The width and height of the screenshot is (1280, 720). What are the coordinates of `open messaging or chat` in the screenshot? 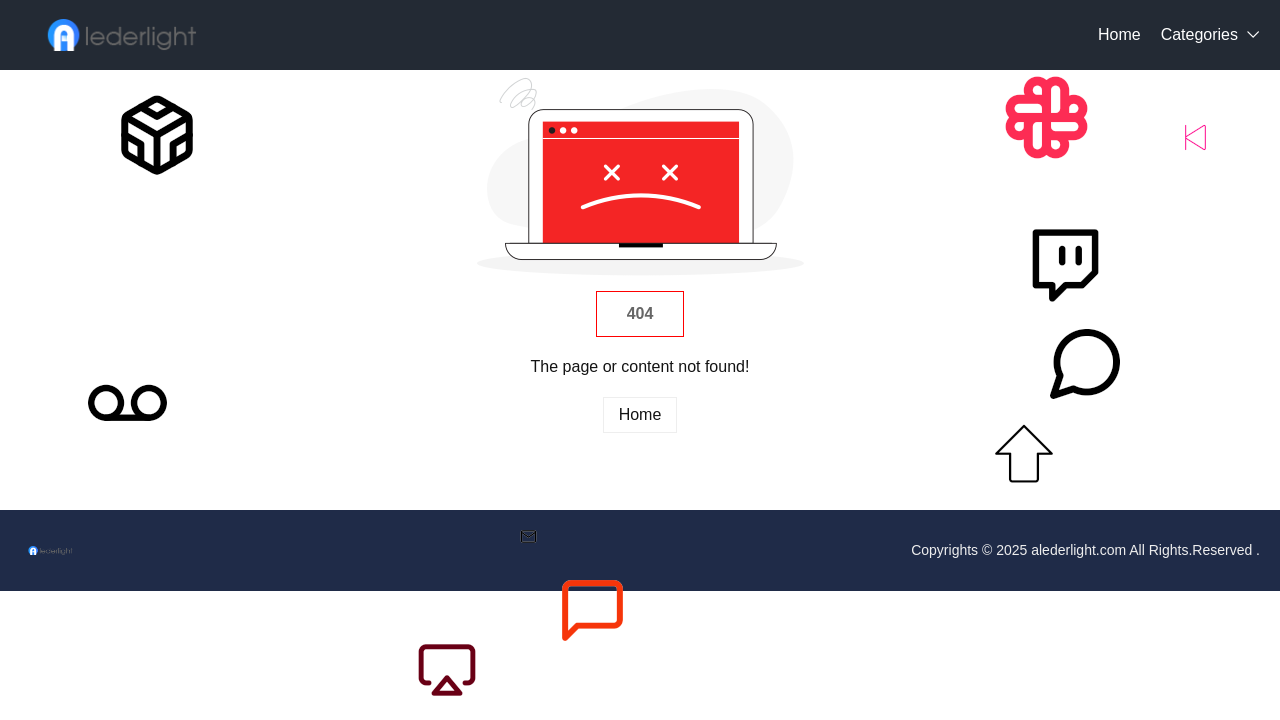 It's located at (1085, 364).